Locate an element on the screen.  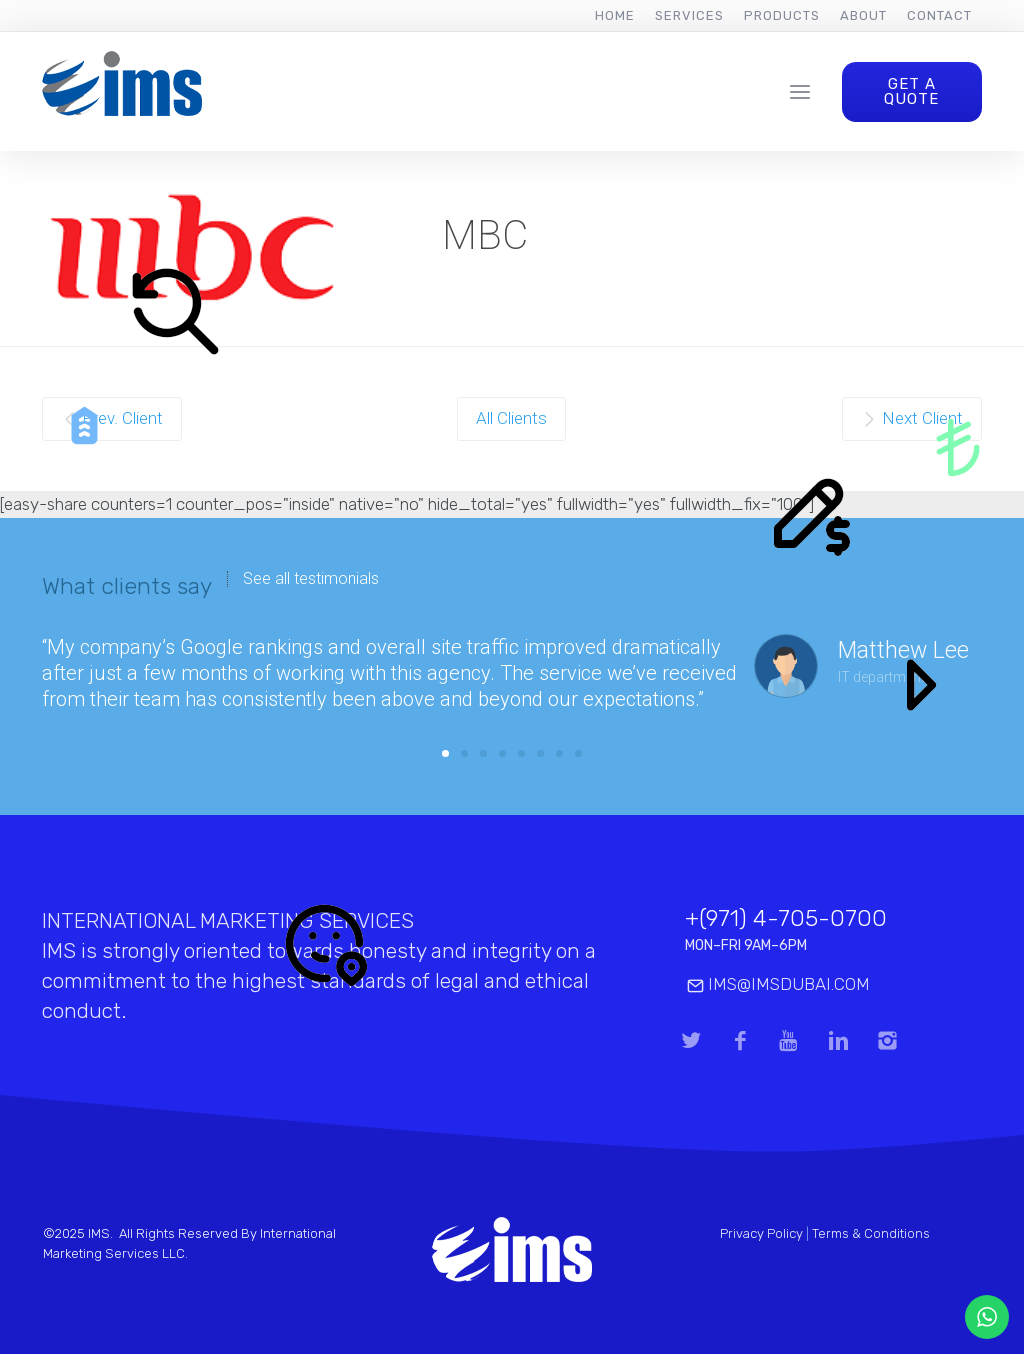
pin your current mood or status is located at coordinates (324, 943).